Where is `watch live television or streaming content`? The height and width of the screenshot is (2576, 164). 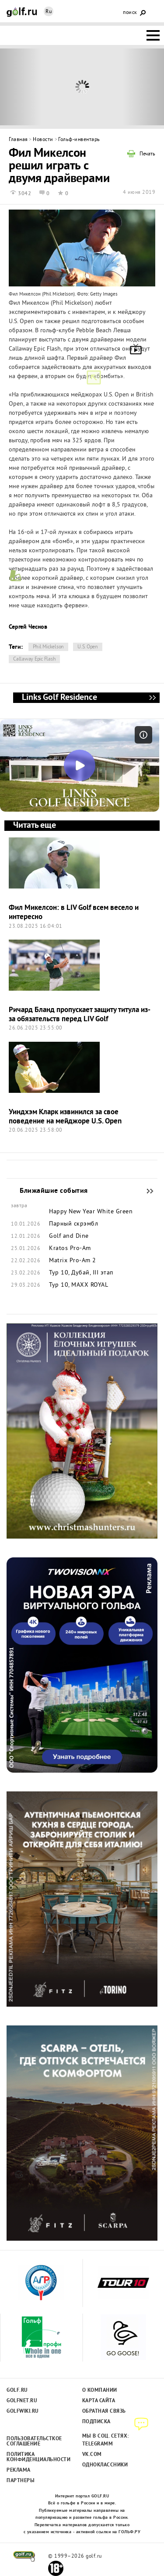
watch live television or streaming content is located at coordinates (136, 349).